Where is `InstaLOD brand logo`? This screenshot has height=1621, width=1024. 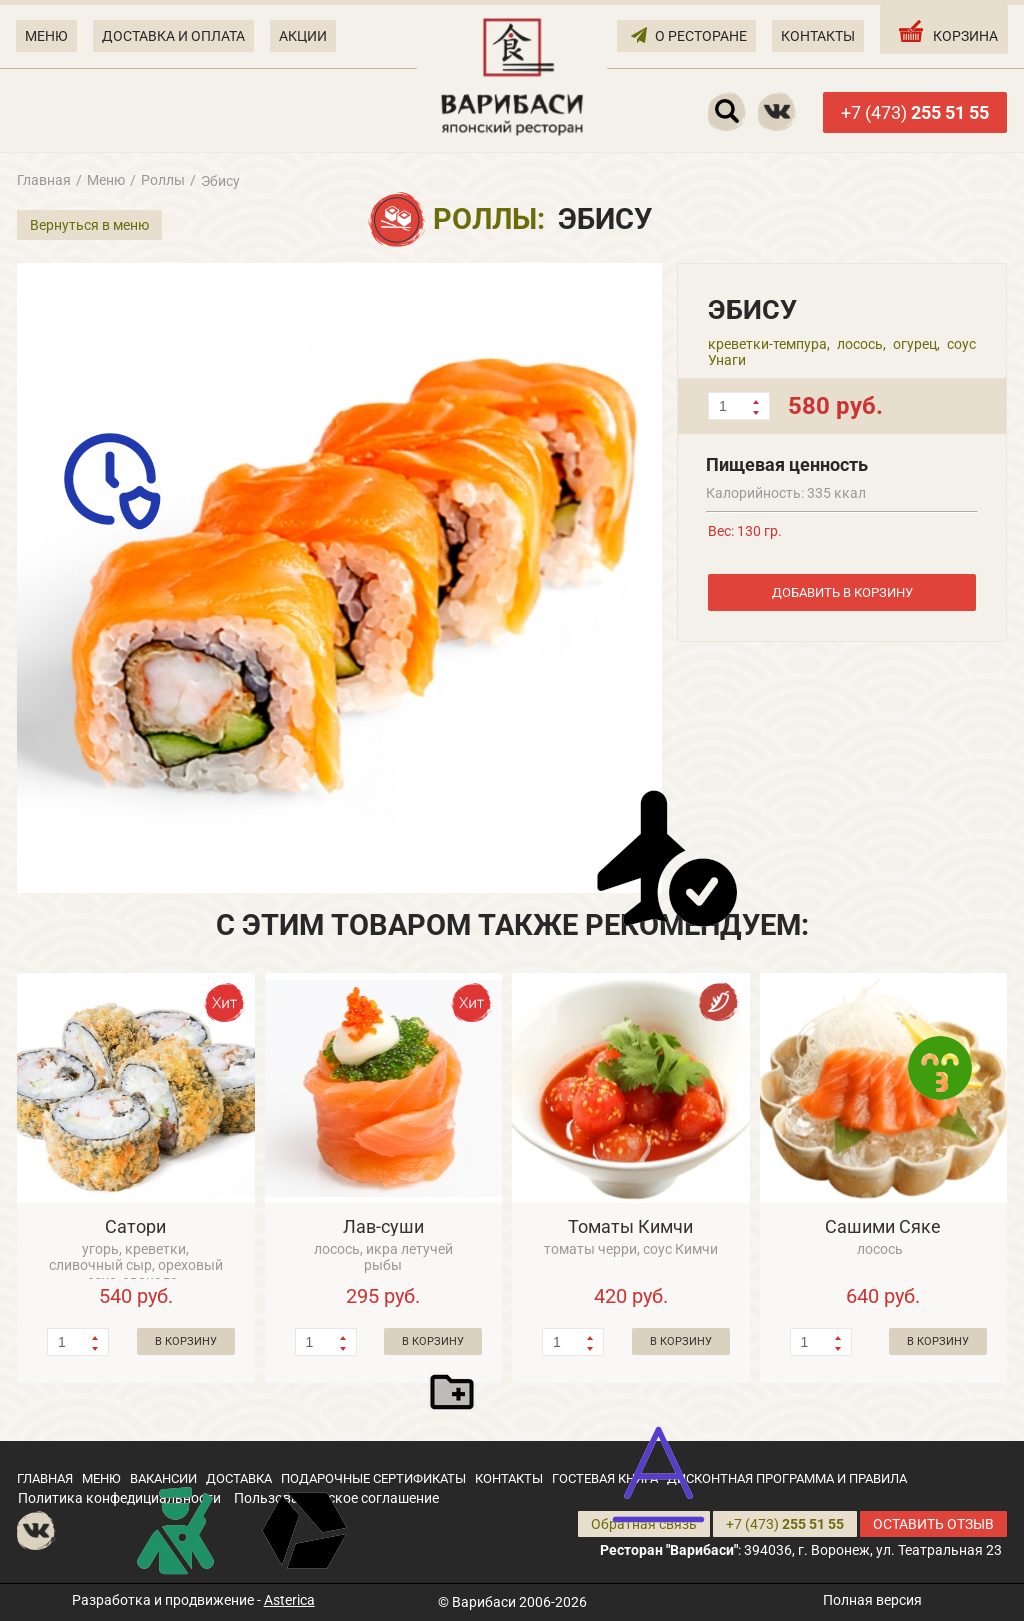 InstaLOD brand logo is located at coordinates (304, 1530).